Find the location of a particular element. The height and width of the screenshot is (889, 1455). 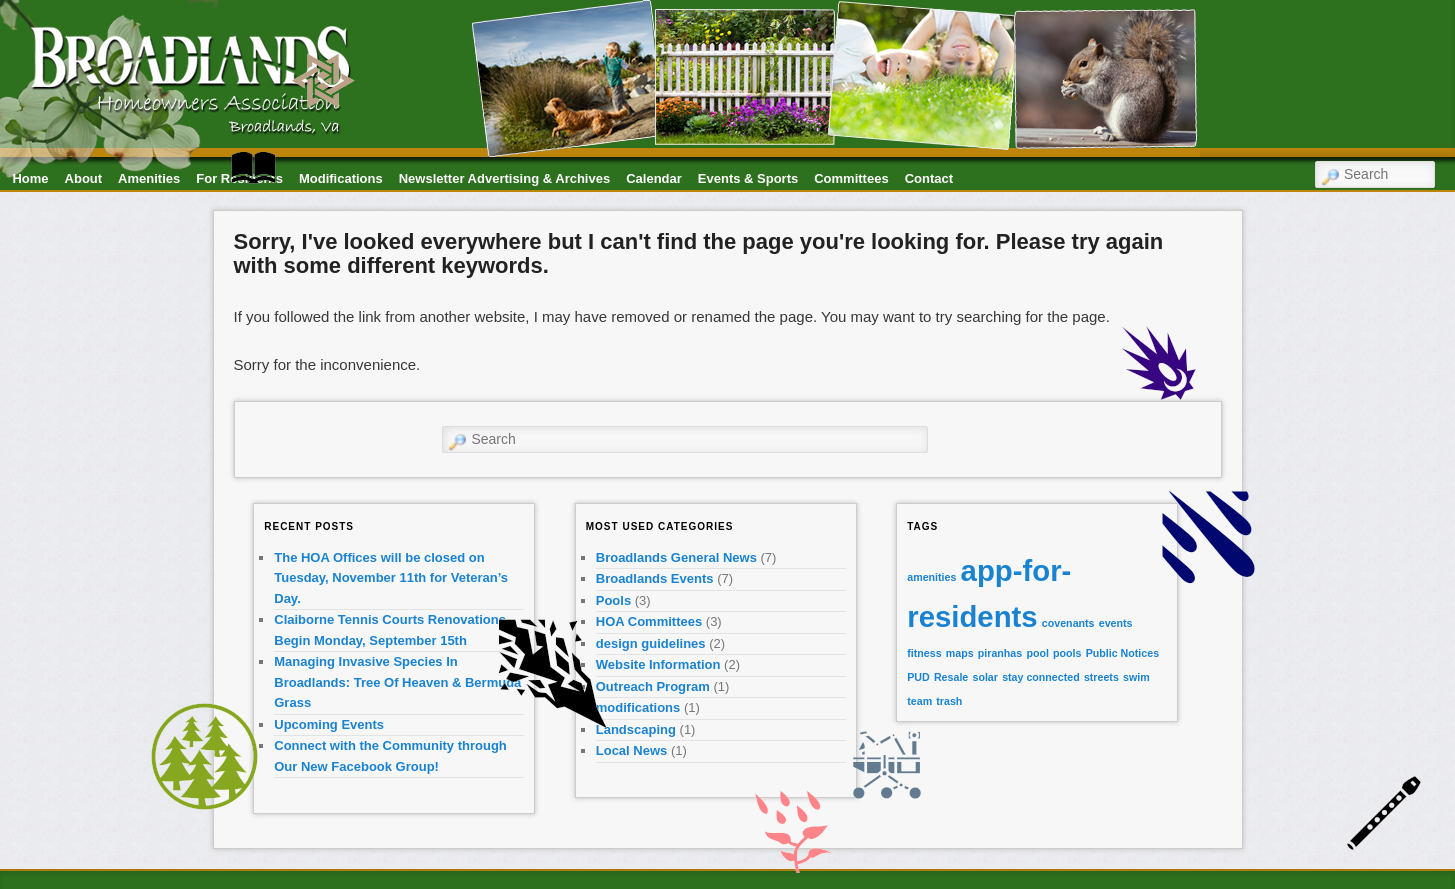

indicates a falling or dropping object in gameplay is located at coordinates (1157, 362).